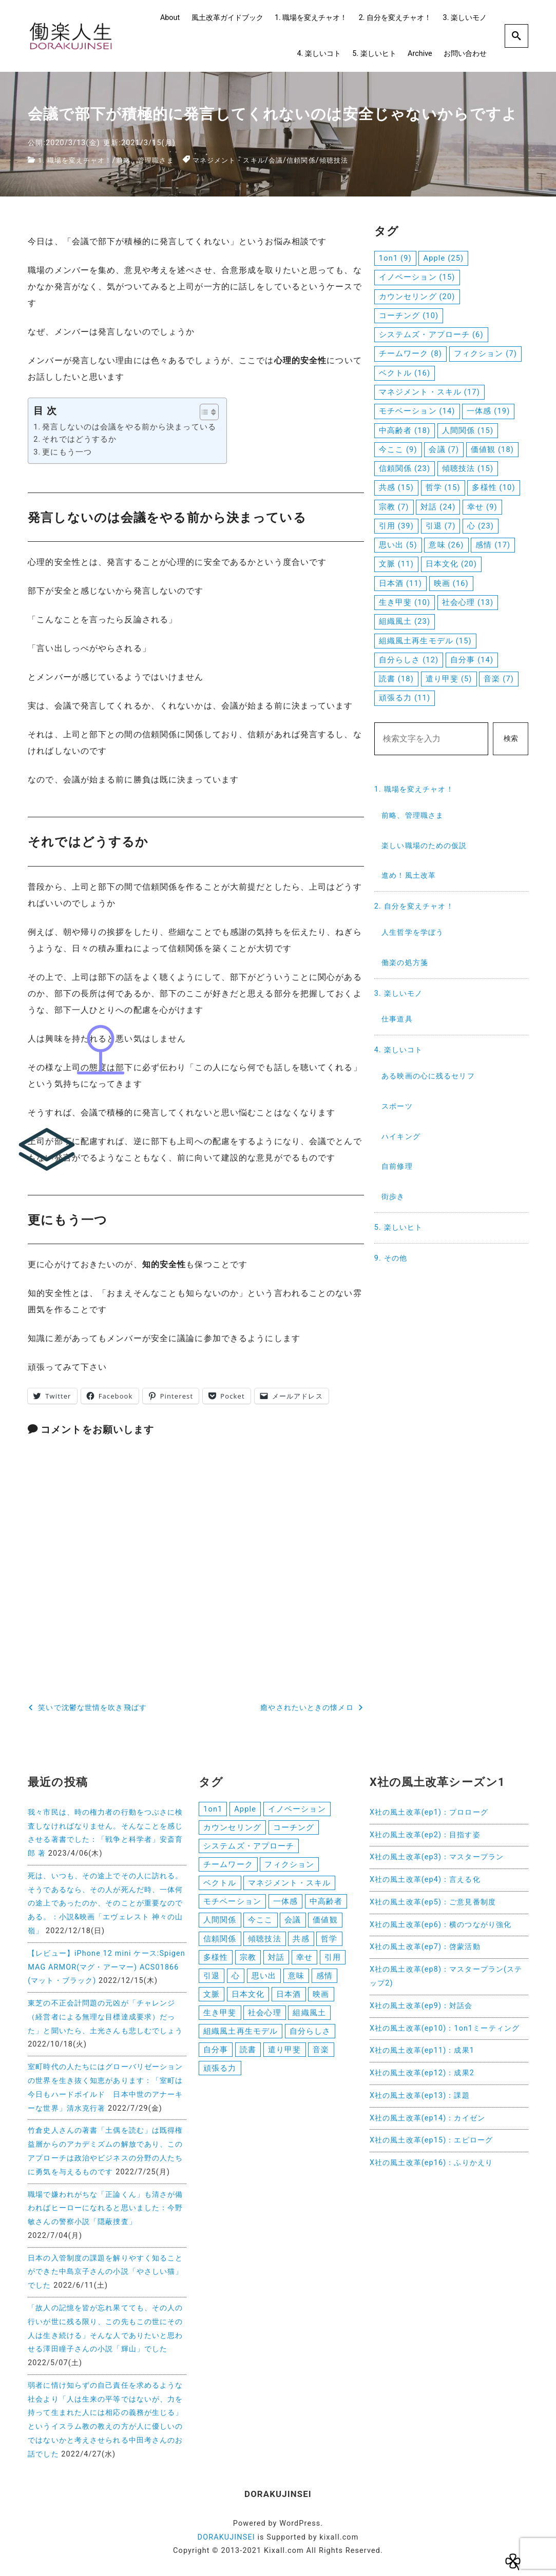  What do you see at coordinates (101, 1051) in the screenshot?
I see `mark a location on the map` at bounding box center [101, 1051].